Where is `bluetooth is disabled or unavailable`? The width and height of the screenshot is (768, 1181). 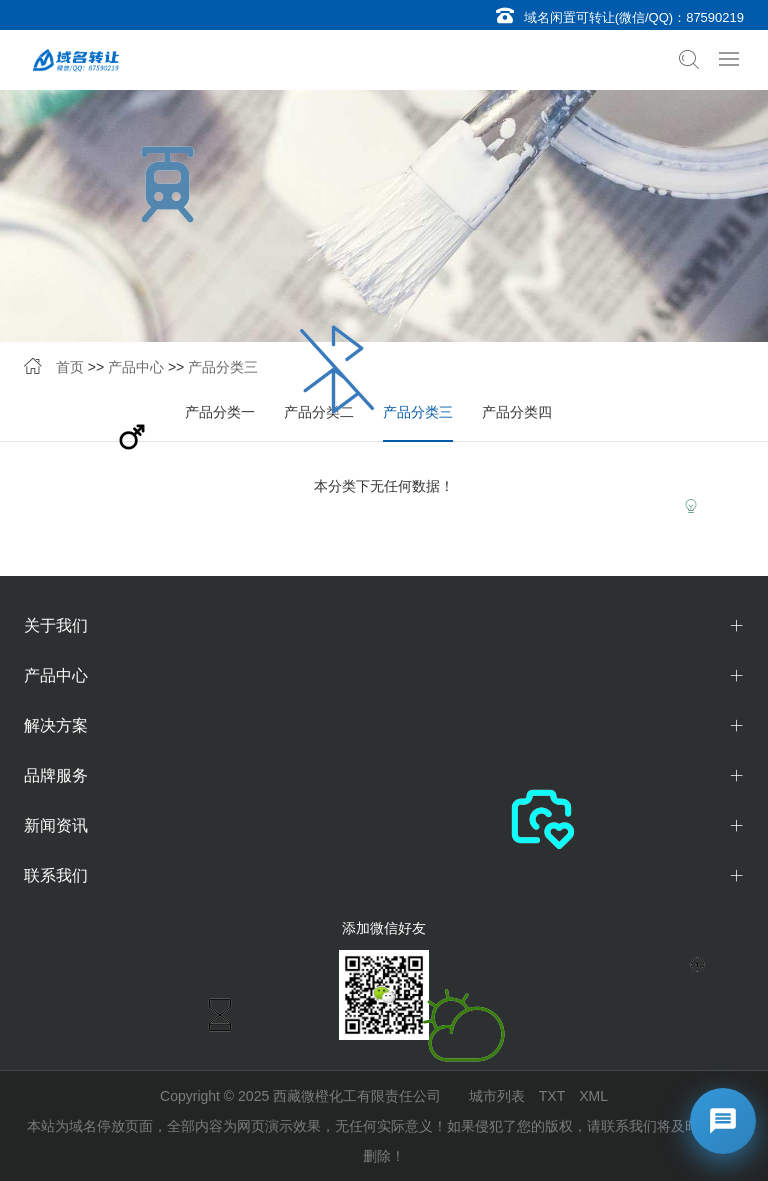 bluetooth is disabled or unavailable is located at coordinates (333, 369).